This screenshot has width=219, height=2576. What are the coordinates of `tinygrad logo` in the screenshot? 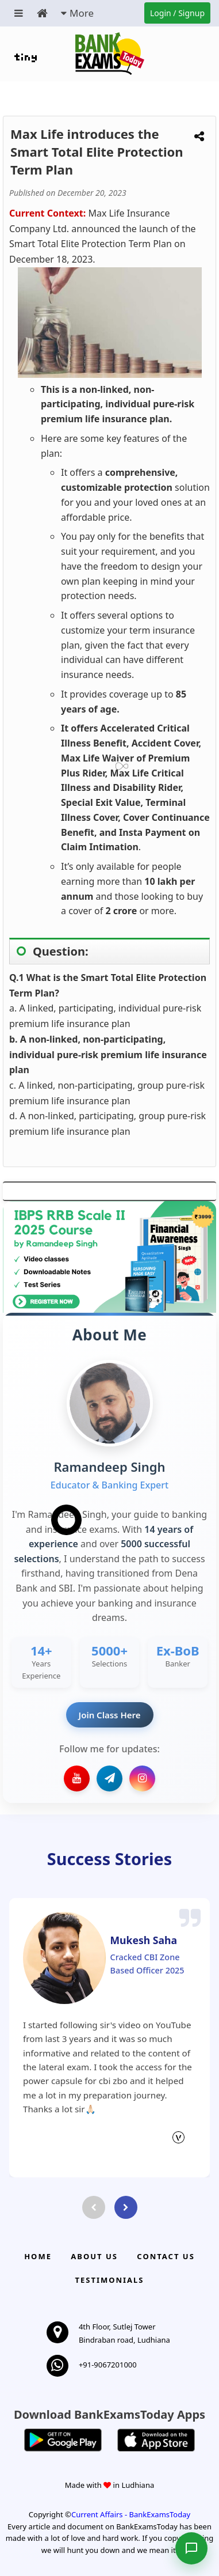 It's located at (25, 58).